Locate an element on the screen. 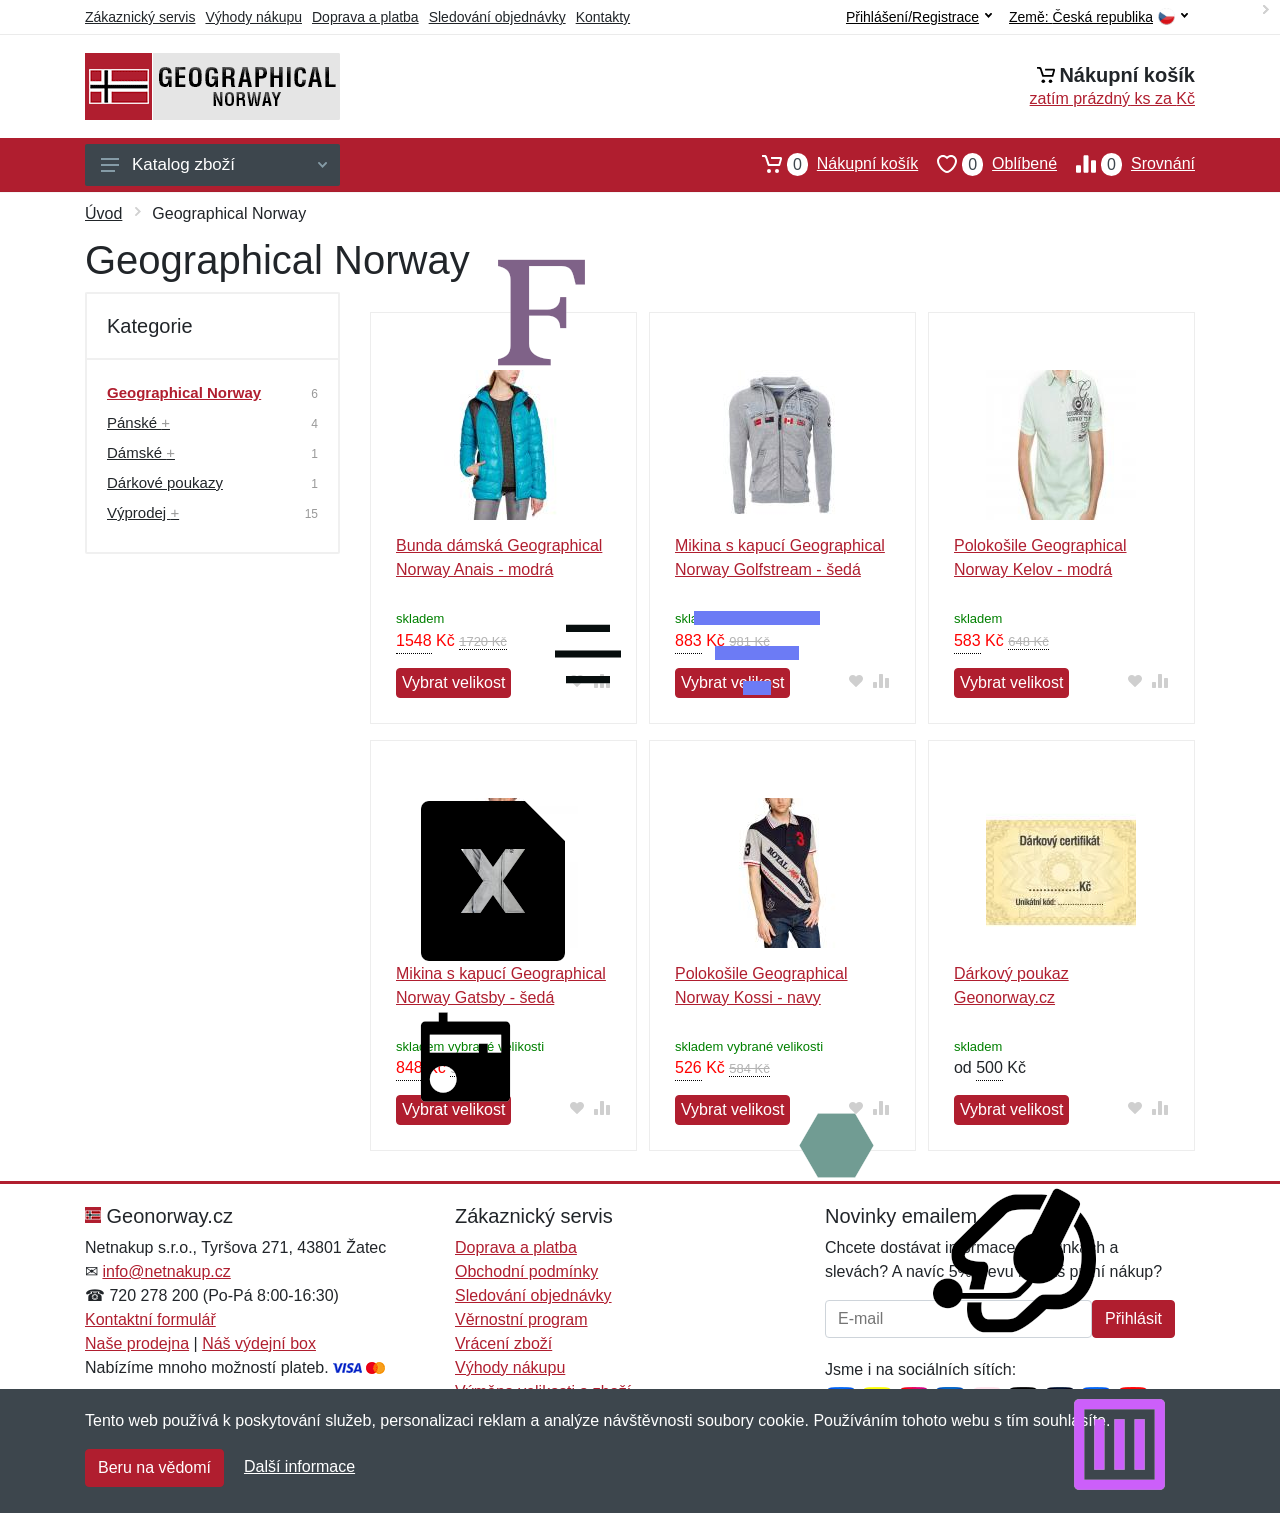 The image size is (1280, 1513). open zoiper VoIP calling app is located at coordinates (1014, 1260).